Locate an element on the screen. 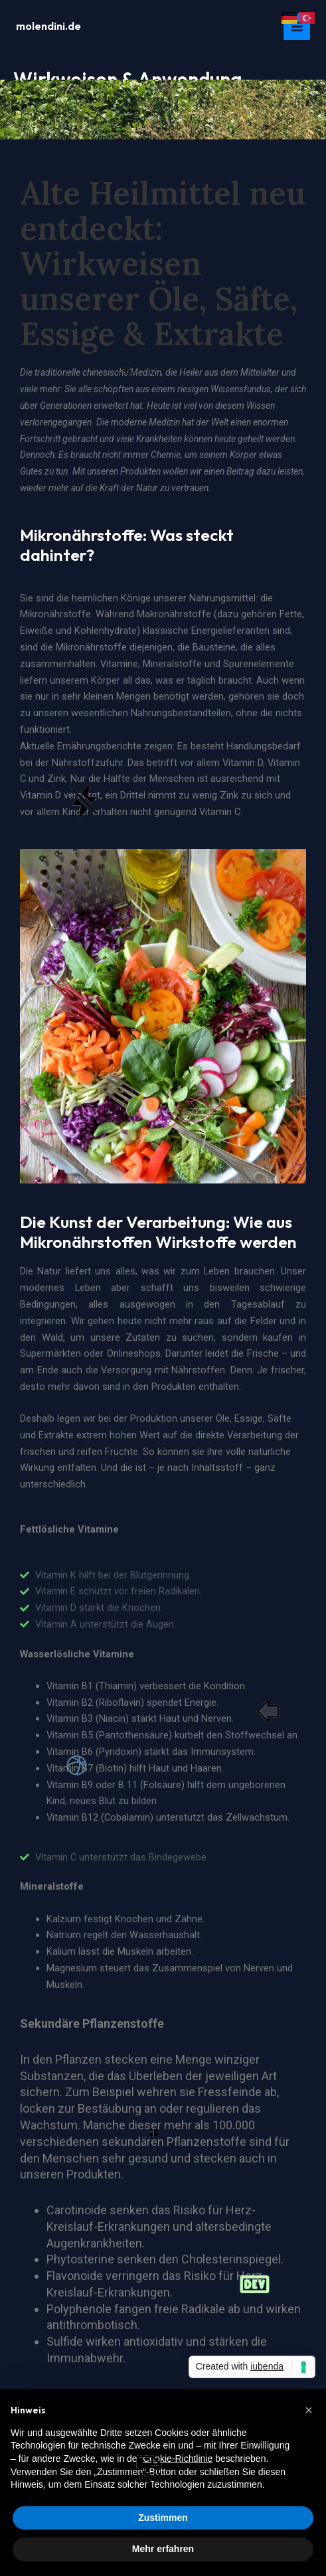 This screenshot has width=326, height=2576. access games or entertainment section is located at coordinates (76, 1765).